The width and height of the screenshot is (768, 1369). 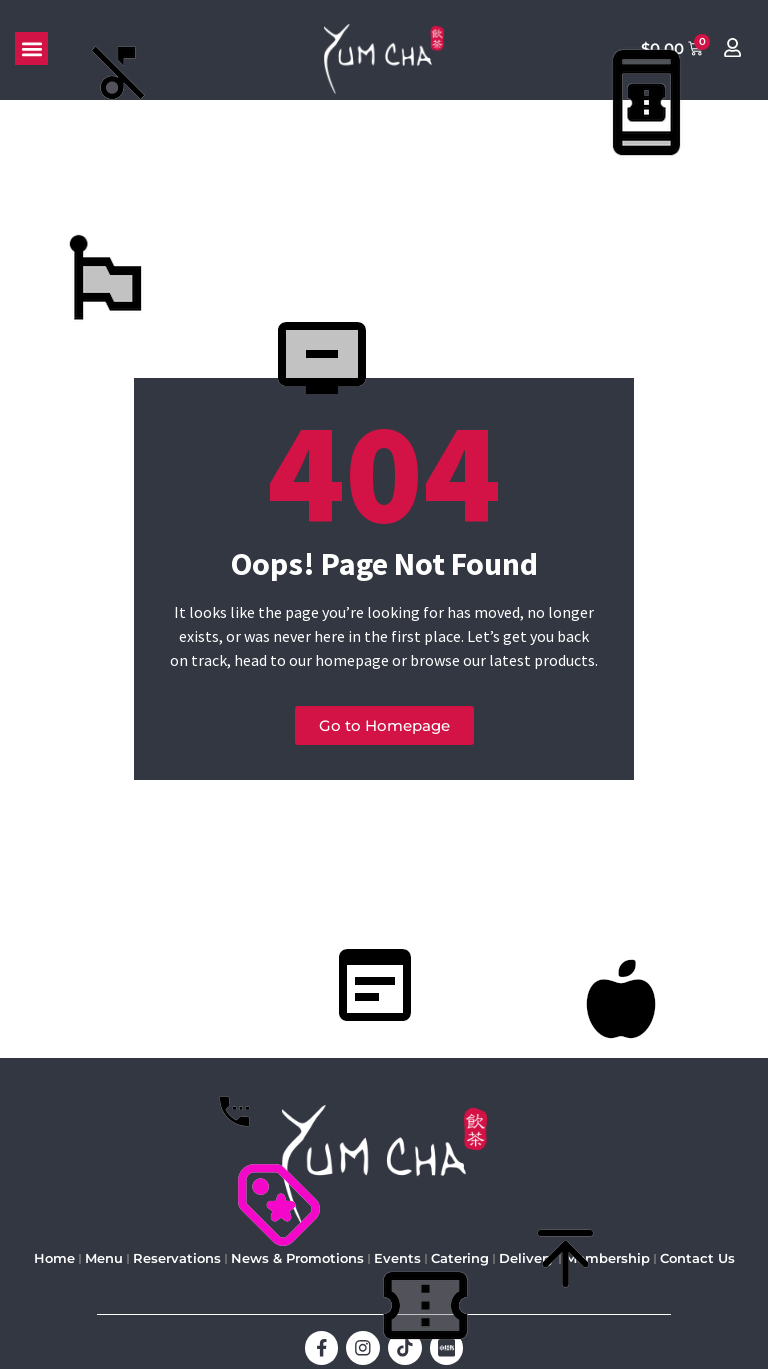 What do you see at coordinates (621, 999) in the screenshot?
I see `access health or nutrition tracking features` at bounding box center [621, 999].